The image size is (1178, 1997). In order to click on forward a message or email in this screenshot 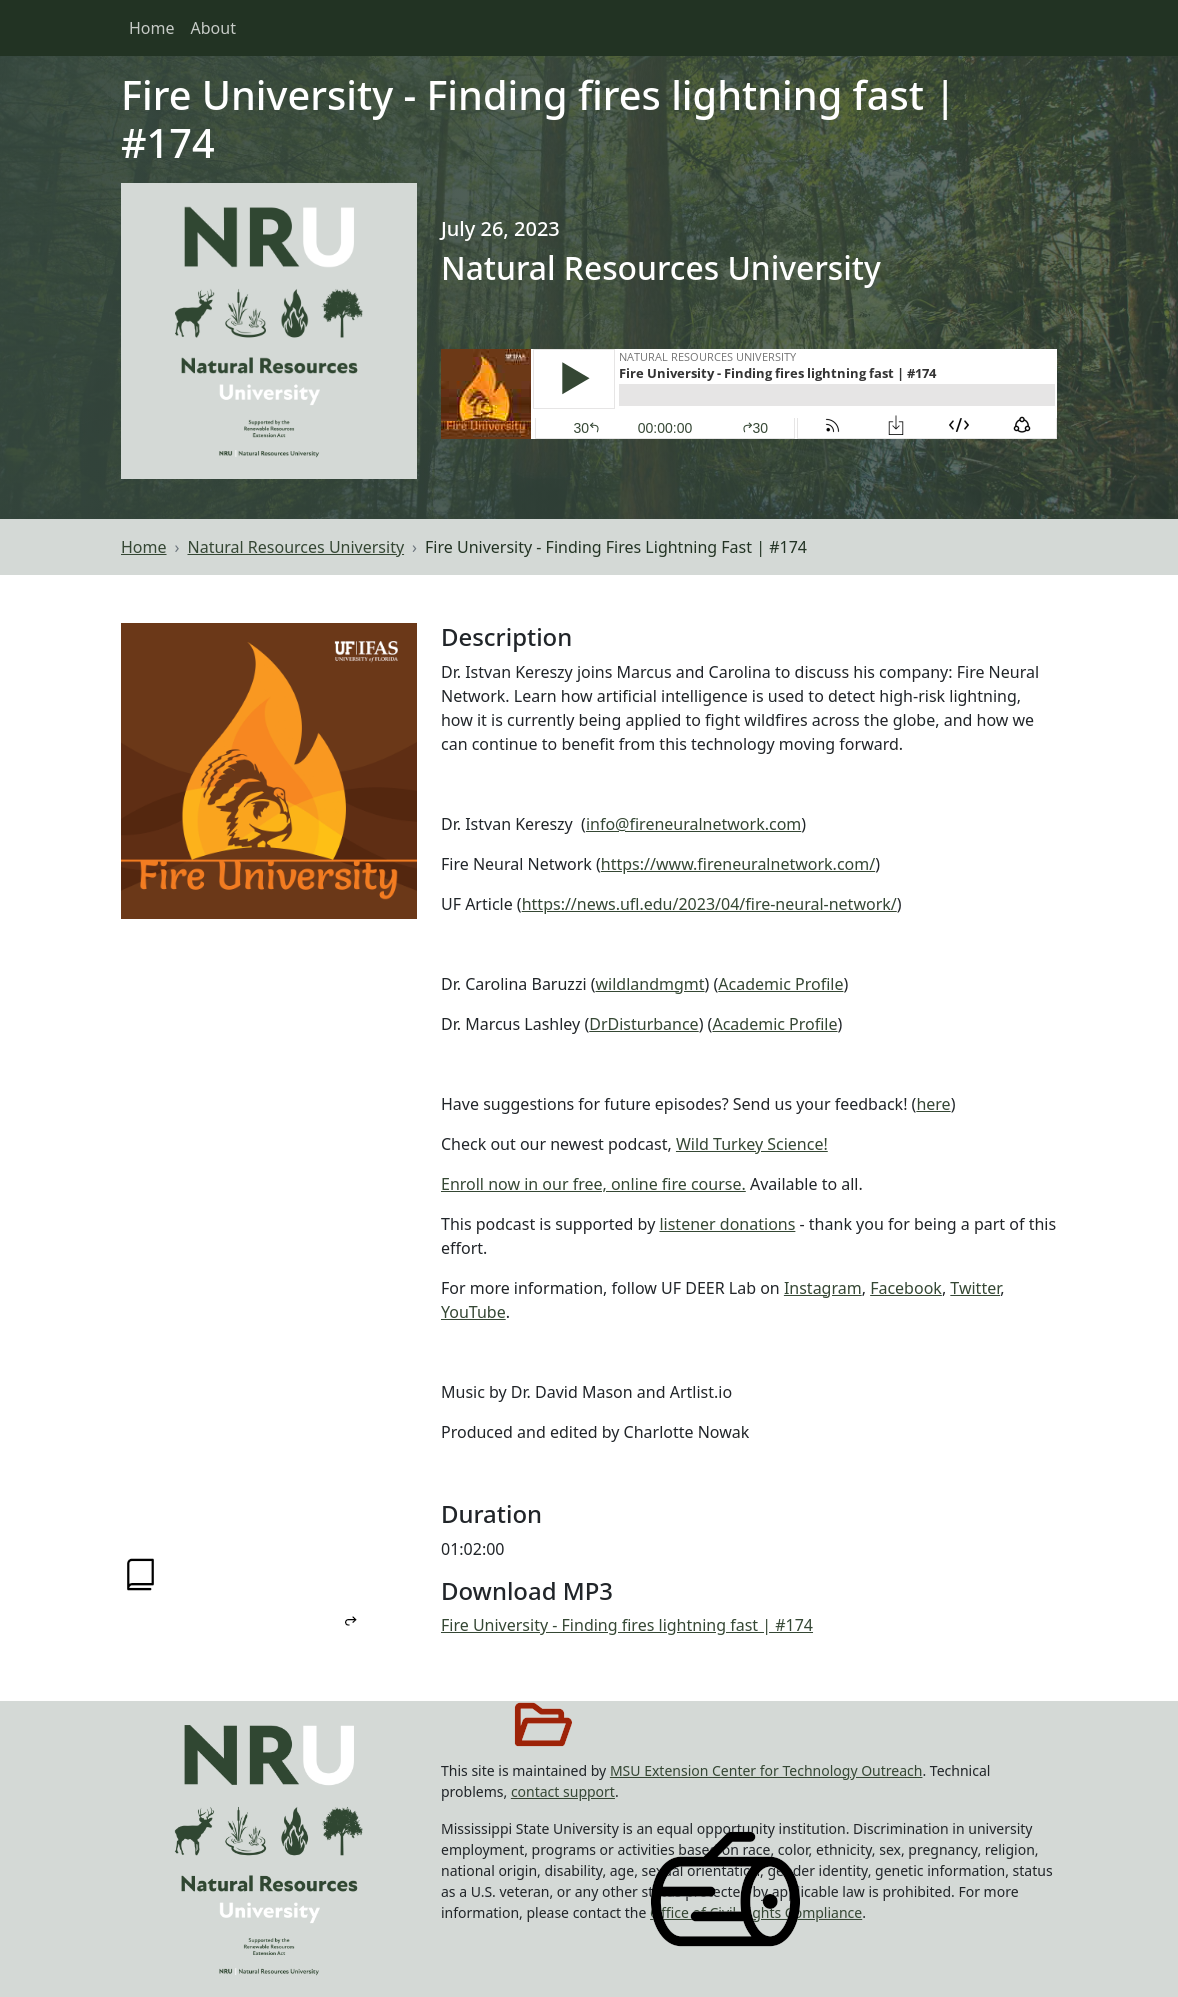, I will do `click(351, 1621)`.